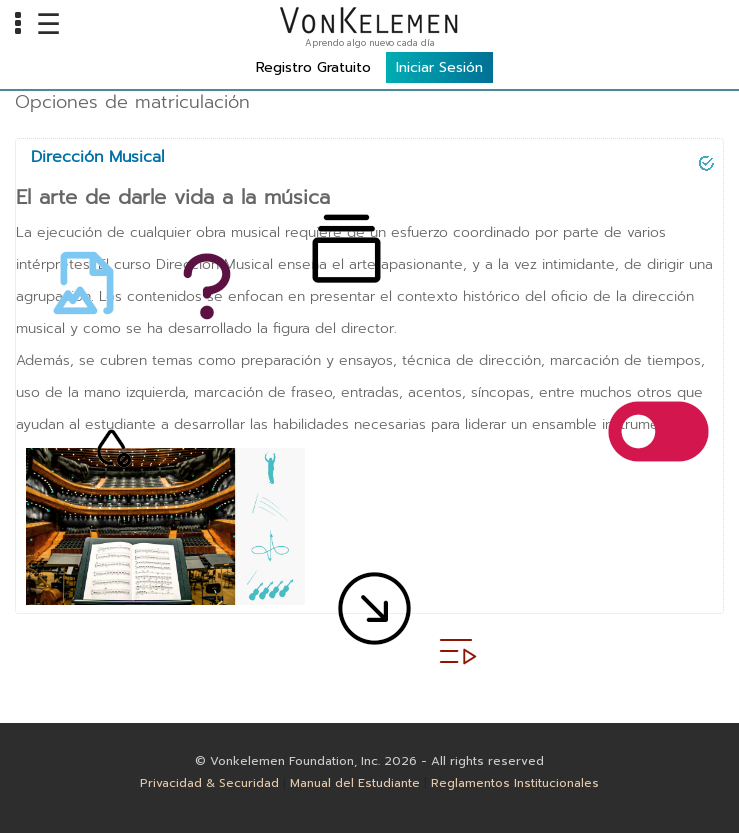 The image size is (739, 833). What do you see at coordinates (87, 283) in the screenshot?
I see `view image file` at bounding box center [87, 283].